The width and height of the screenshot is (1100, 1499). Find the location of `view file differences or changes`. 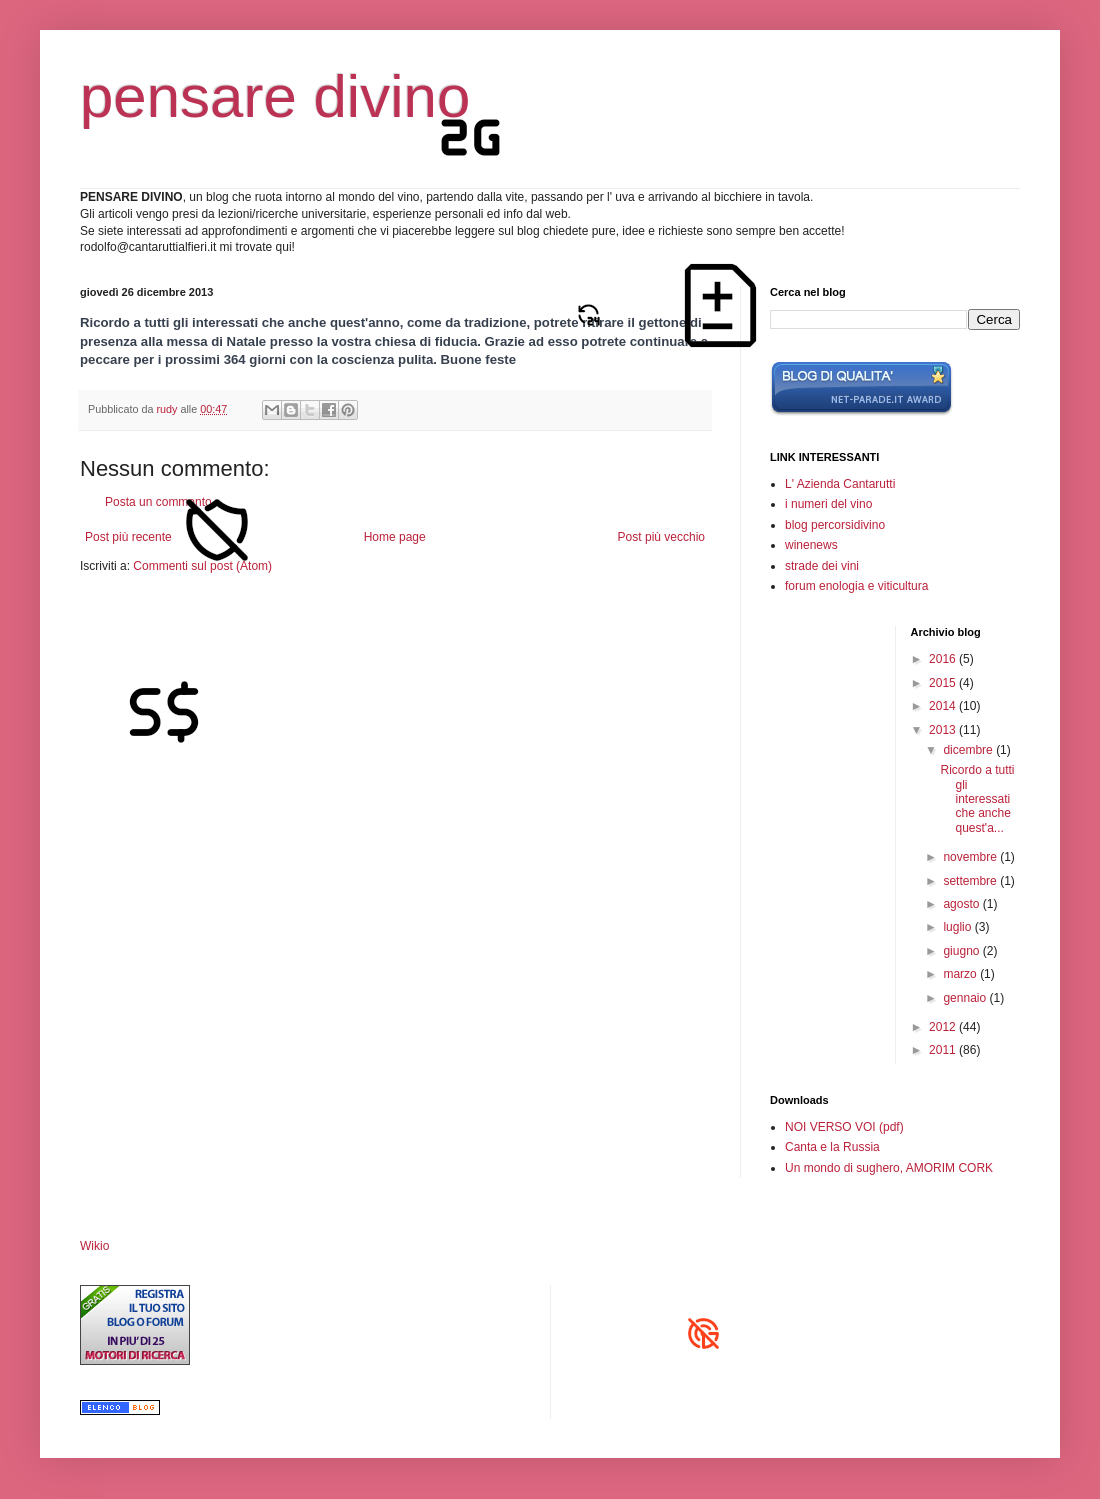

view file differences or changes is located at coordinates (720, 305).